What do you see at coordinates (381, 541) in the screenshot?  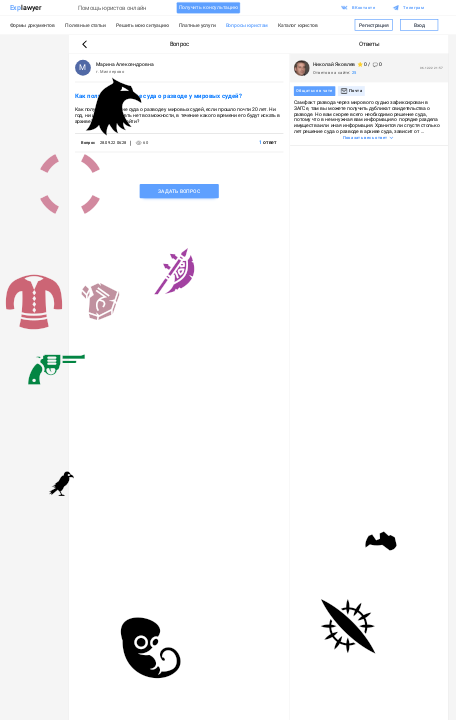 I see `select latvia as your country or region` at bounding box center [381, 541].